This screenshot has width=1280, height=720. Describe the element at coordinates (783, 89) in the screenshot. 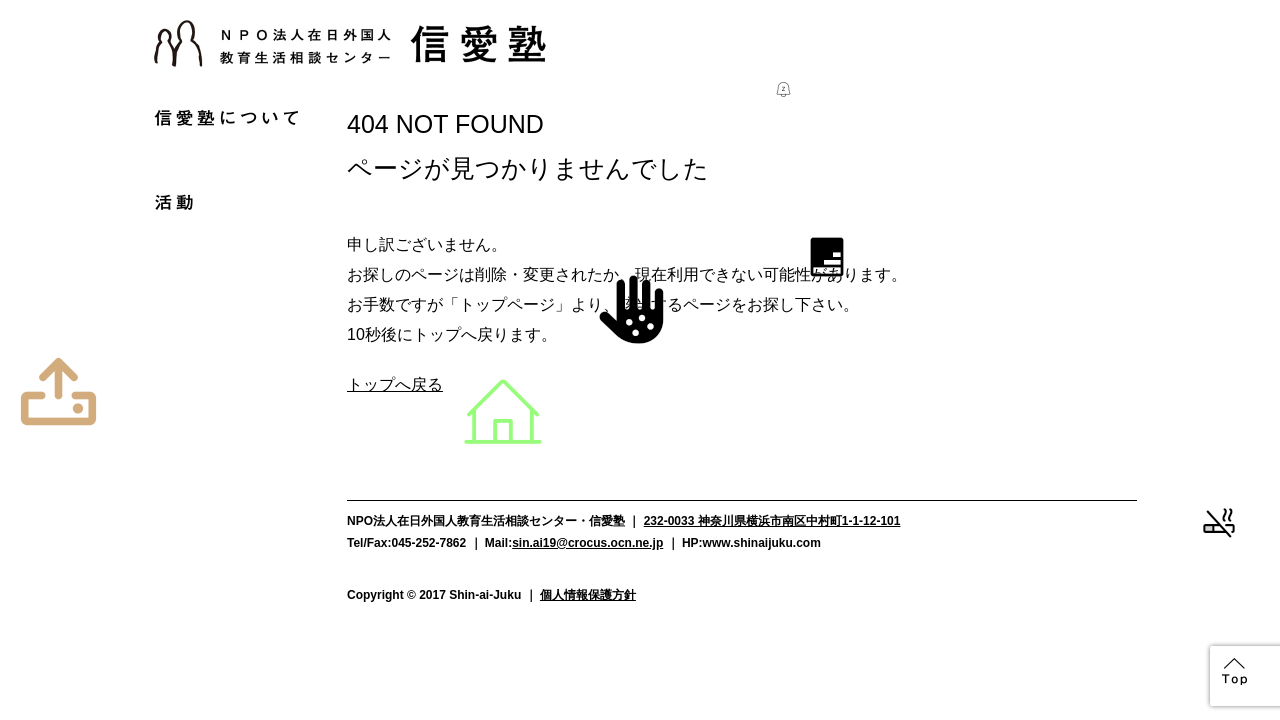

I see `enable sleep or snooze mode for notifications` at that location.